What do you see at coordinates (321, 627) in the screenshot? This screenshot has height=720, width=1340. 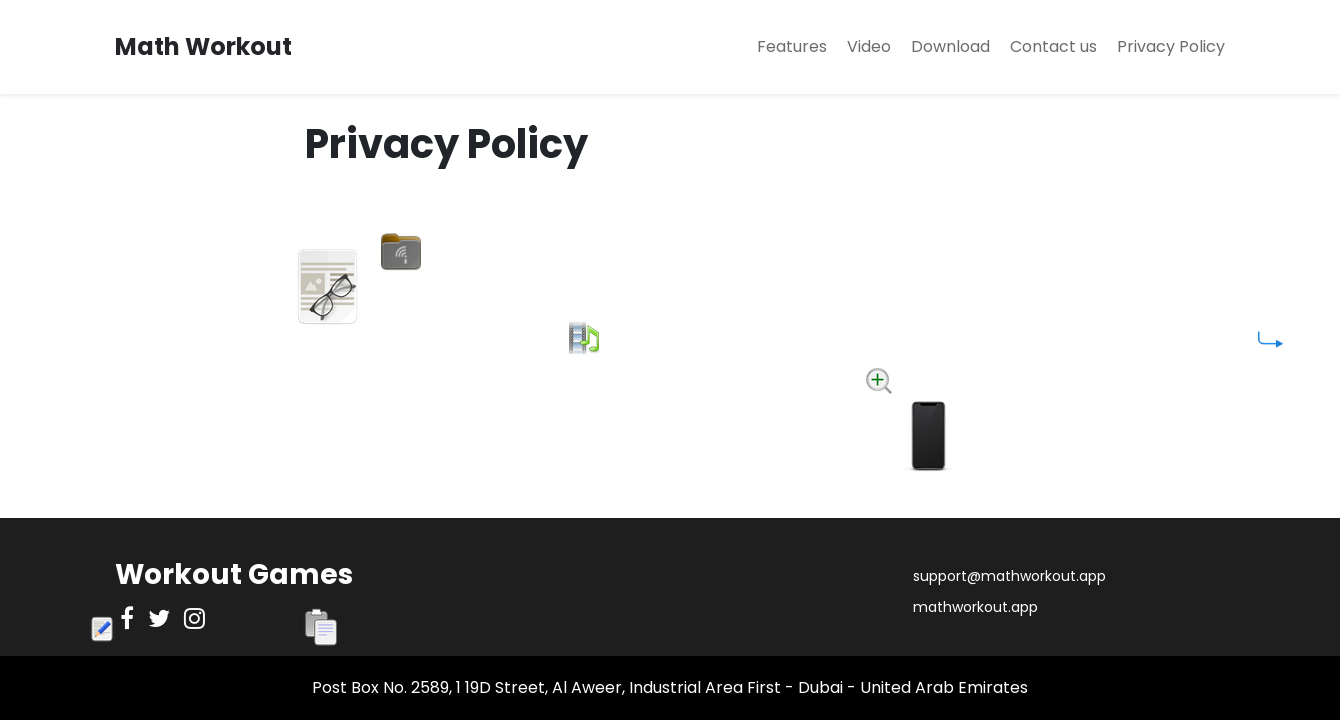 I see `paste content from clipboard` at bounding box center [321, 627].